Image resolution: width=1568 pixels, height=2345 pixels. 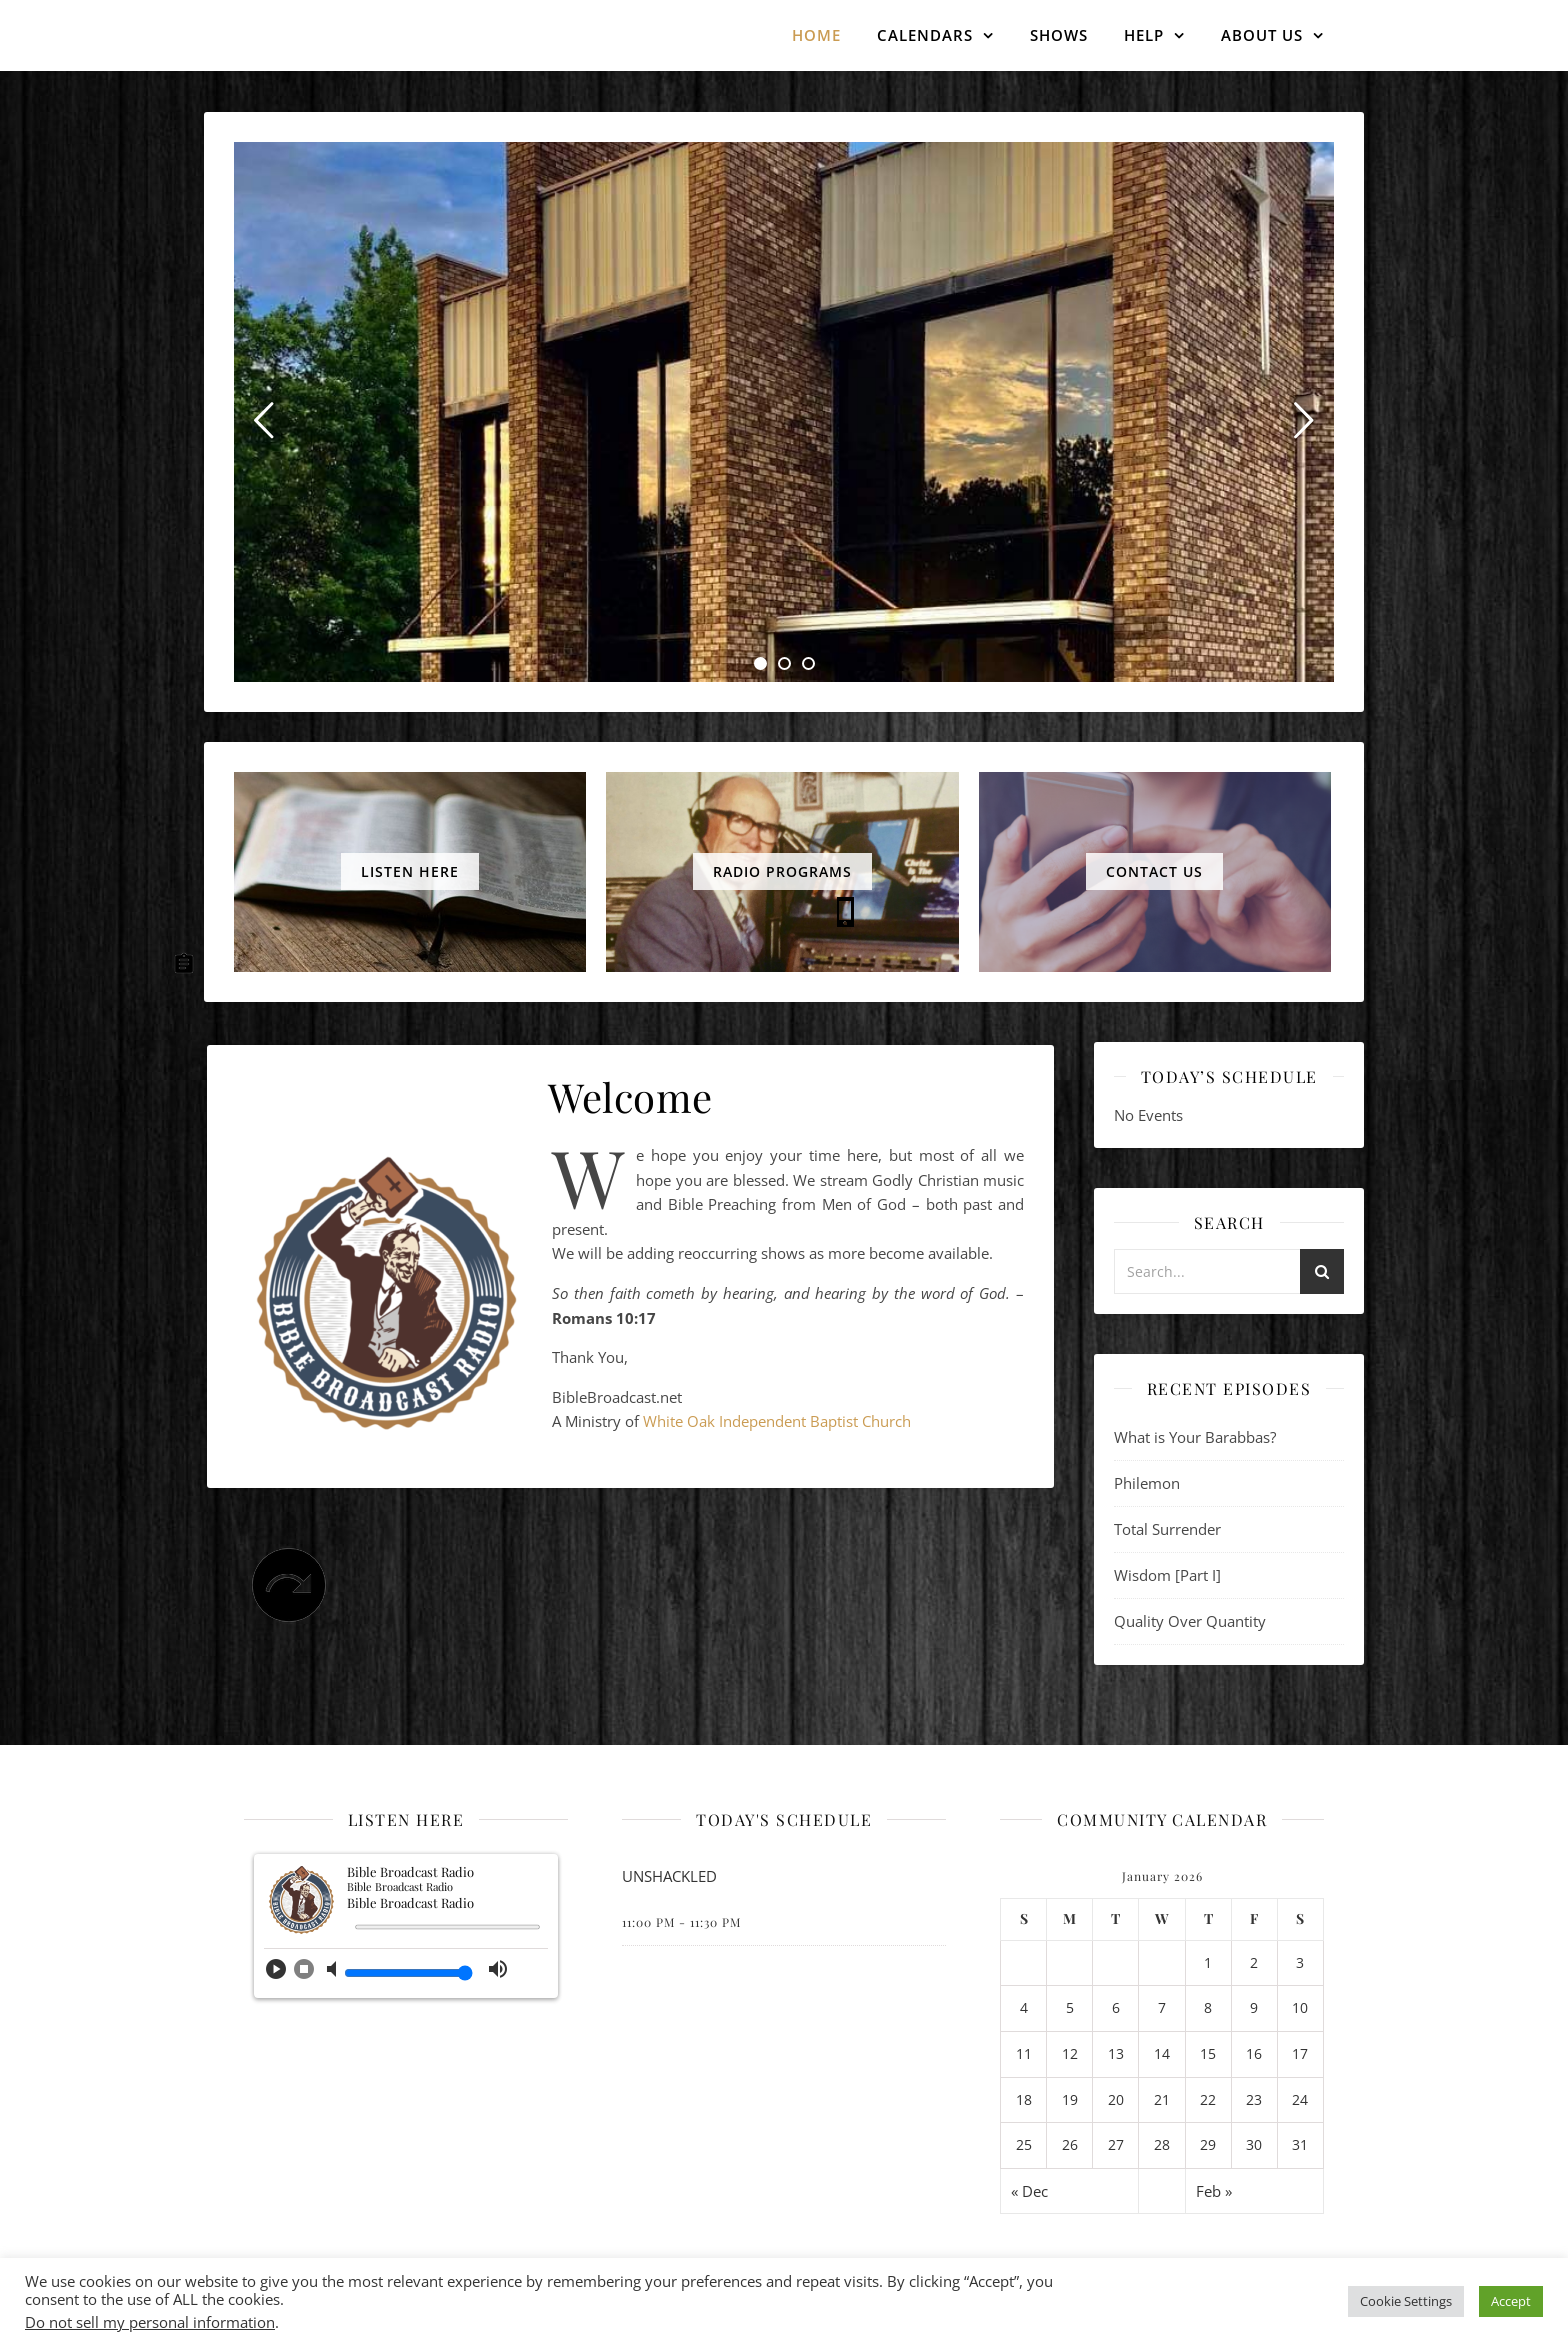 What do you see at coordinates (184, 964) in the screenshot?
I see `view assignments or tasks` at bounding box center [184, 964].